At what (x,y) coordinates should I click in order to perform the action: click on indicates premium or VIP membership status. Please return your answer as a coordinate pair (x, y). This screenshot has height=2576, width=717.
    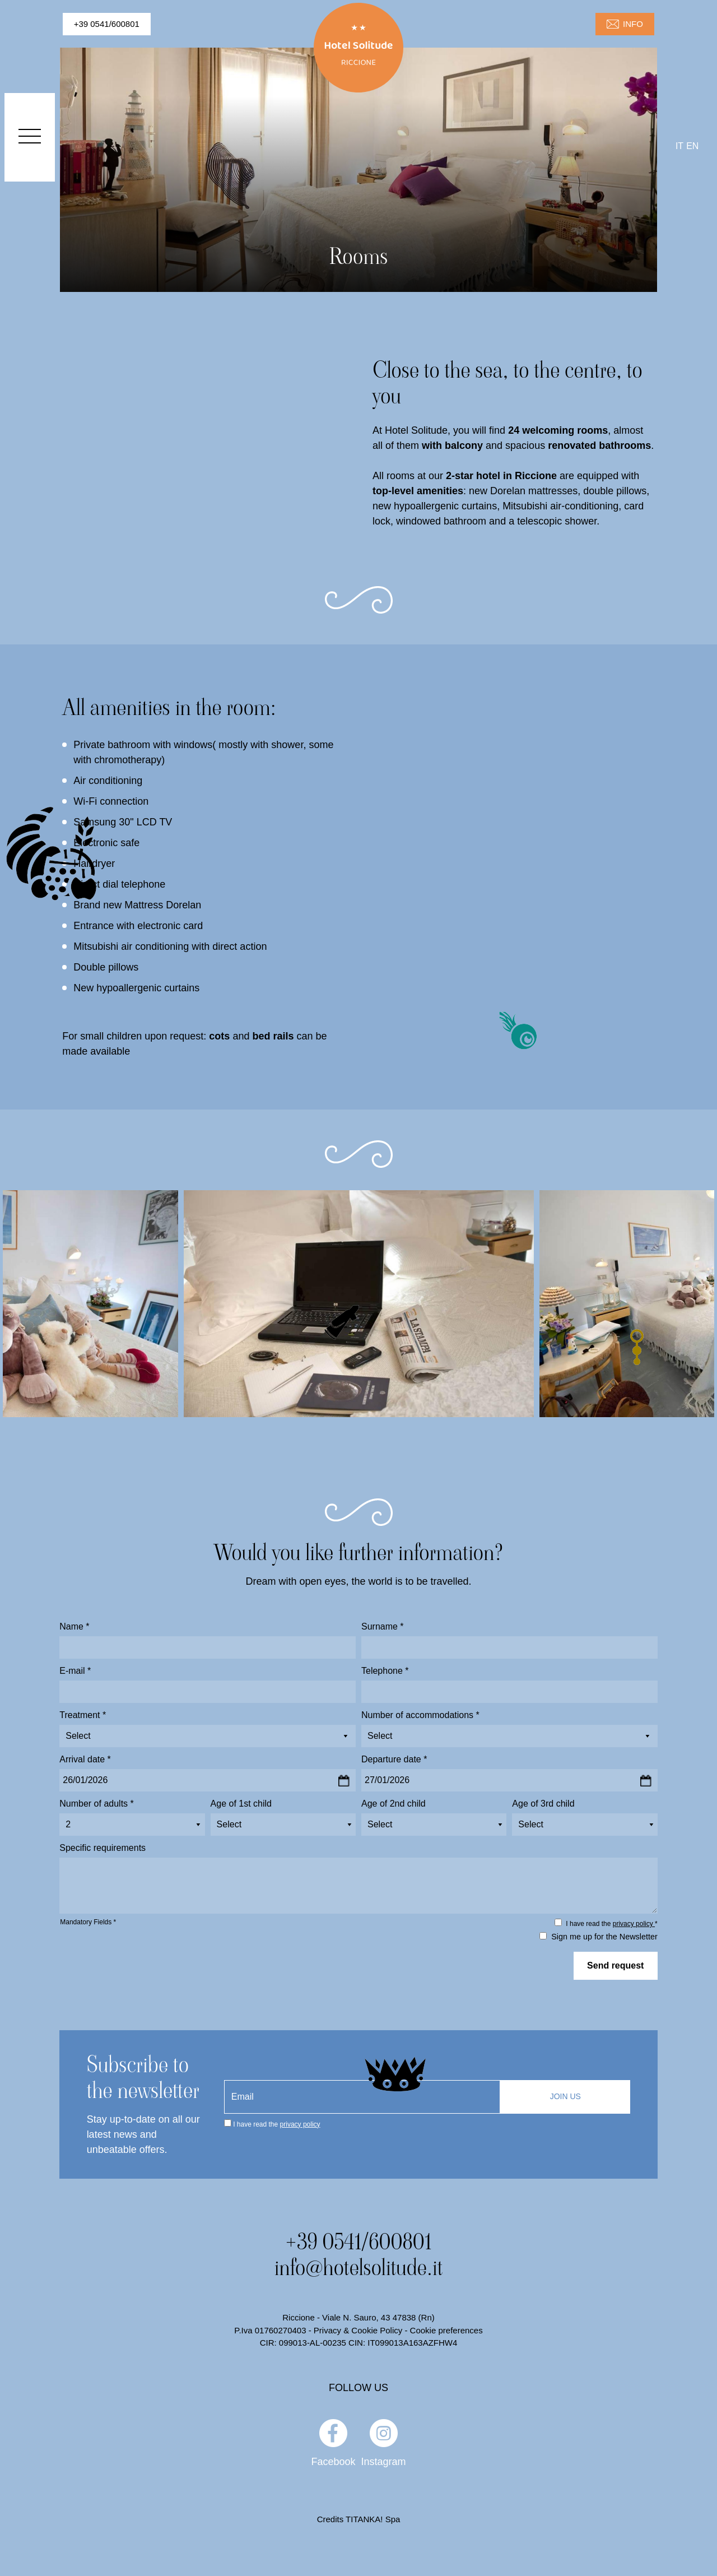
    Looking at the image, I should click on (395, 2074).